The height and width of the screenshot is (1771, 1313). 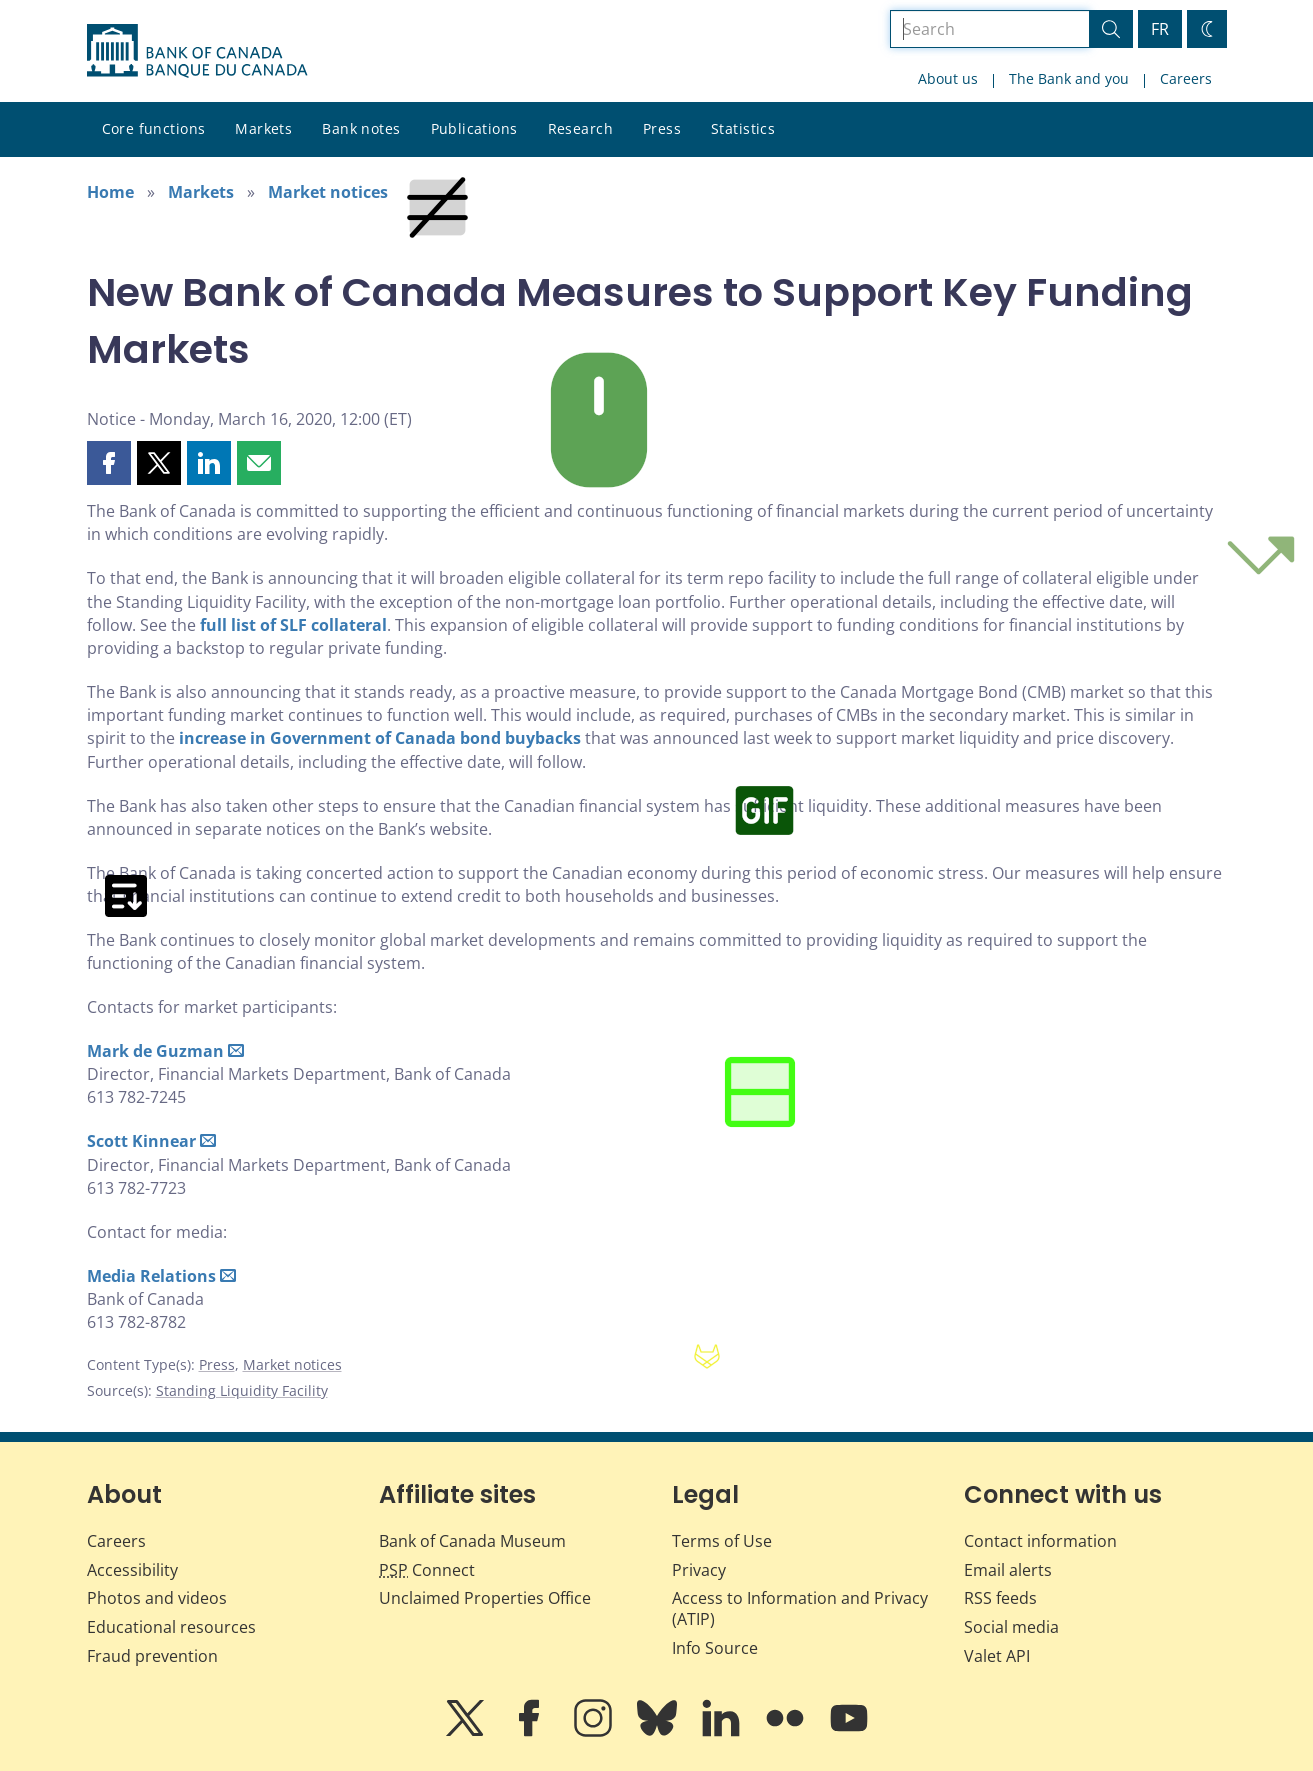 What do you see at coordinates (764, 810) in the screenshot?
I see `insert a GIF into your message` at bounding box center [764, 810].